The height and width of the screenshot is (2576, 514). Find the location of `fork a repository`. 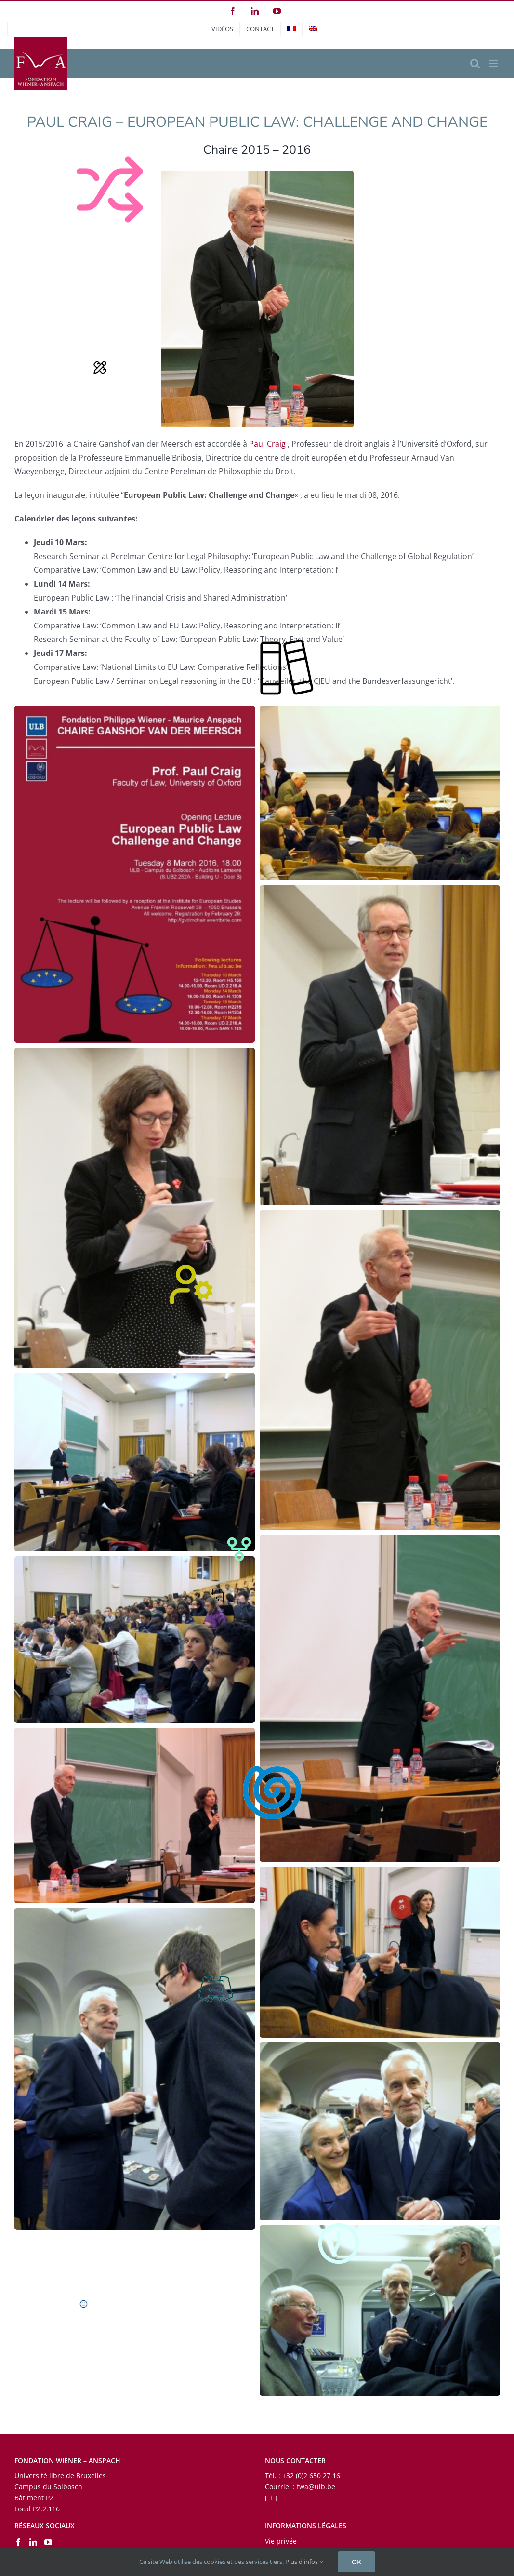

fork a repository is located at coordinates (239, 1549).